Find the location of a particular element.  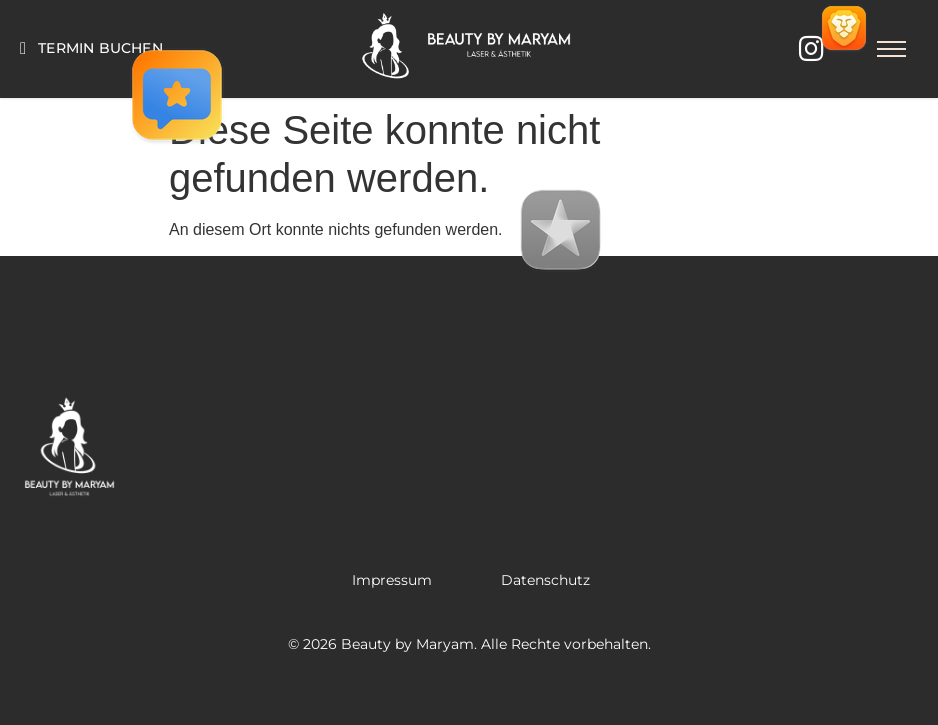

open brave browser beta version is located at coordinates (844, 28).